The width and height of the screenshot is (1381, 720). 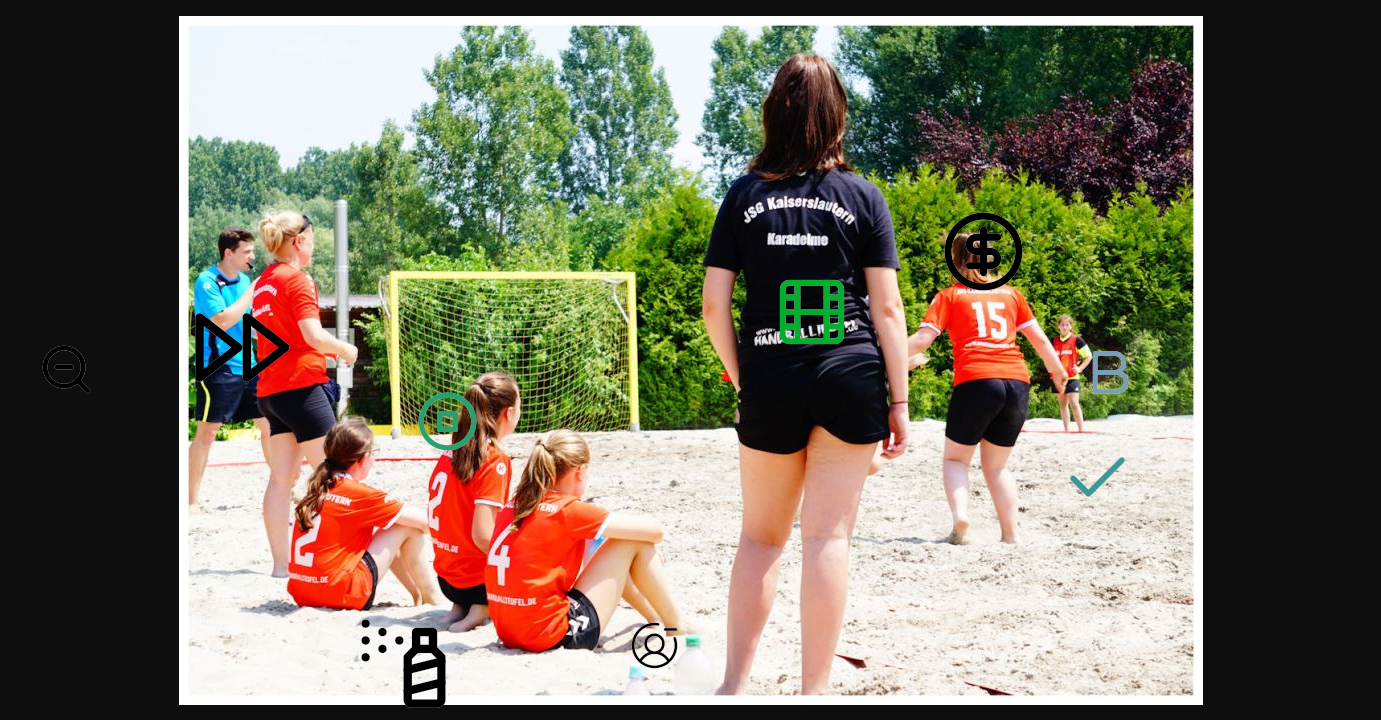 What do you see at coordinates (447, 421) in the screenshot?
I see `stop media playback` at bounding box center [447, 421].